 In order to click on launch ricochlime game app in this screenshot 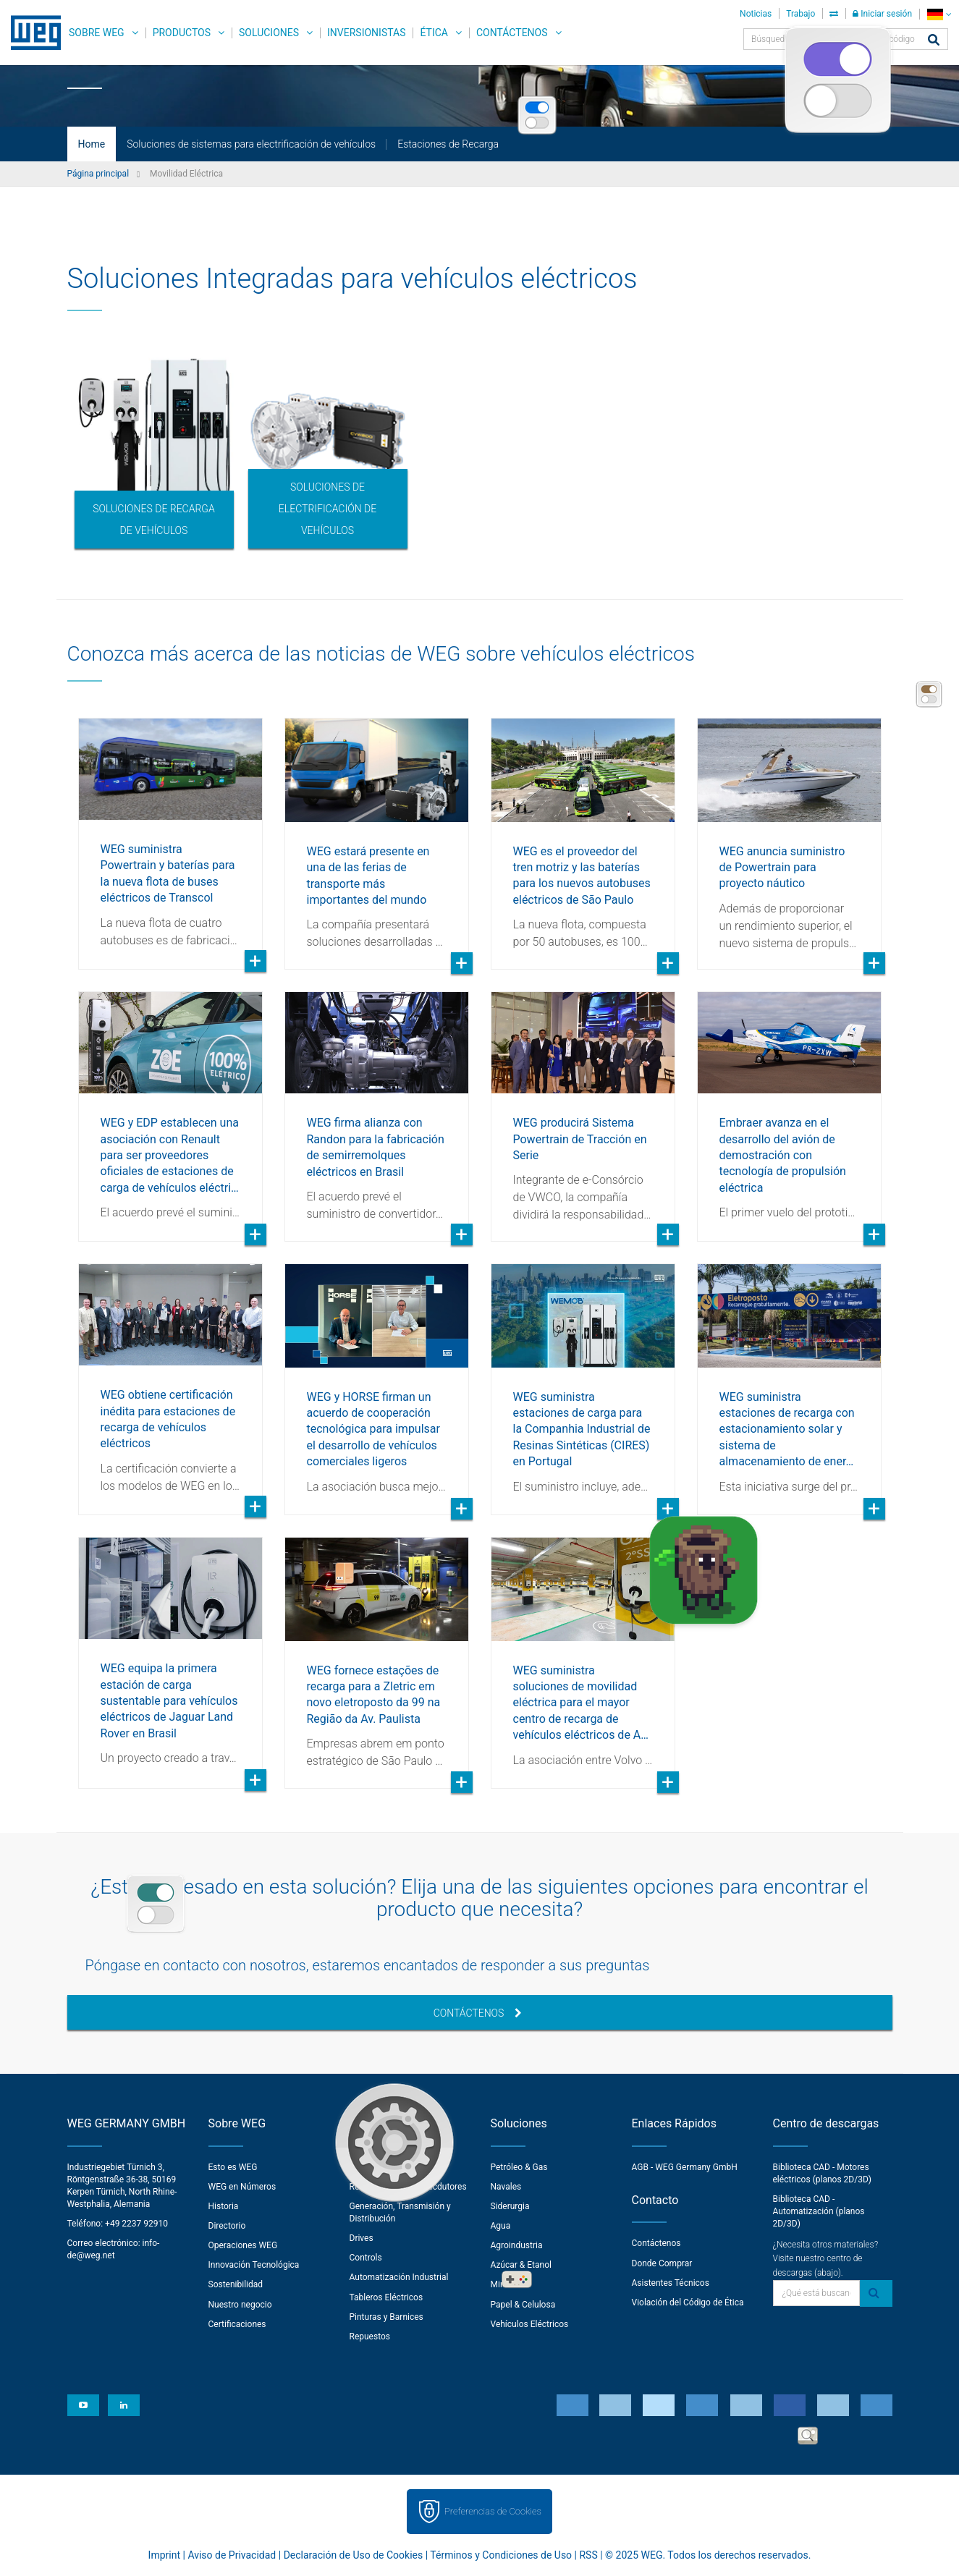, I will do `click(704, 1570)`.